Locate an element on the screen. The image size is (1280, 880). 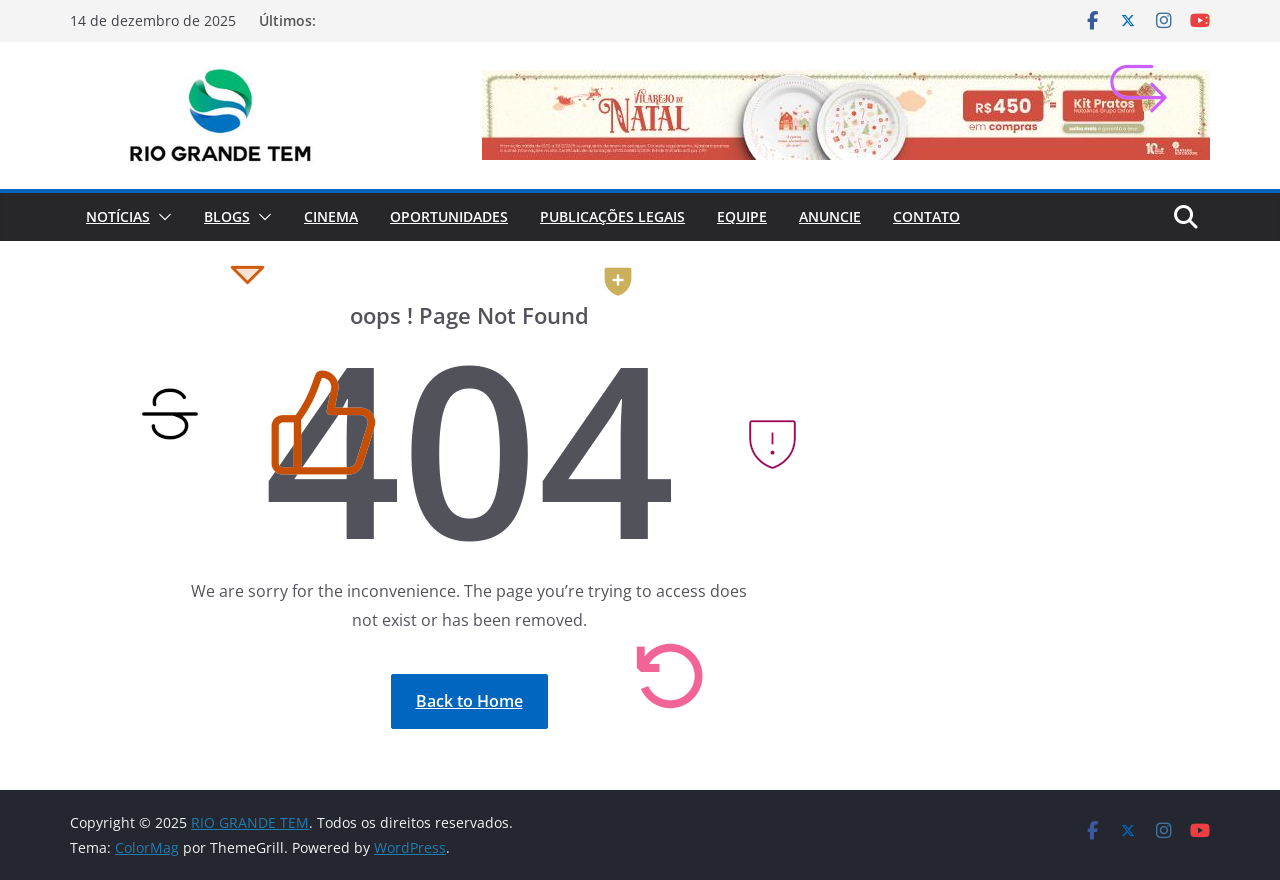
apply strikethrough formatting to selected text is located at coordinates (170, 414).